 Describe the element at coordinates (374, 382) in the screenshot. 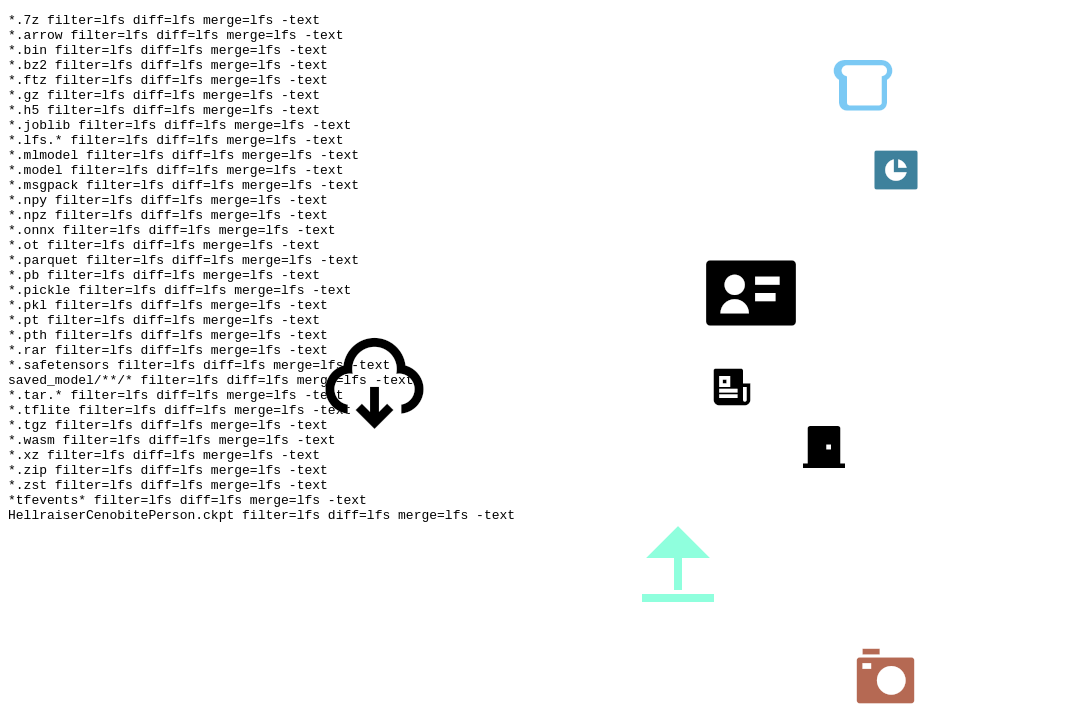

I see `download file from cloud storage` at that location.